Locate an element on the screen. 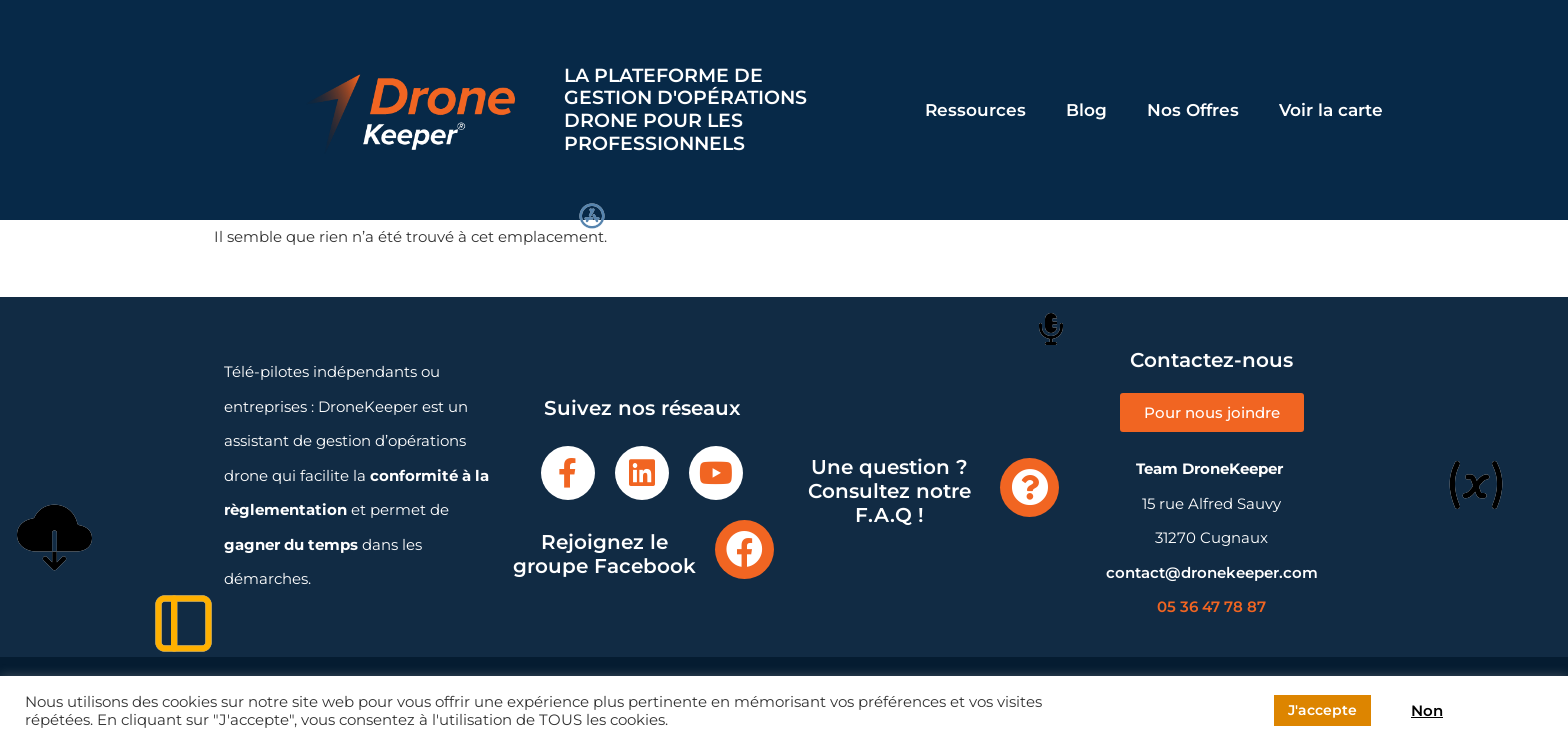  download file from cloud storage is located at coordinates (54, 537).